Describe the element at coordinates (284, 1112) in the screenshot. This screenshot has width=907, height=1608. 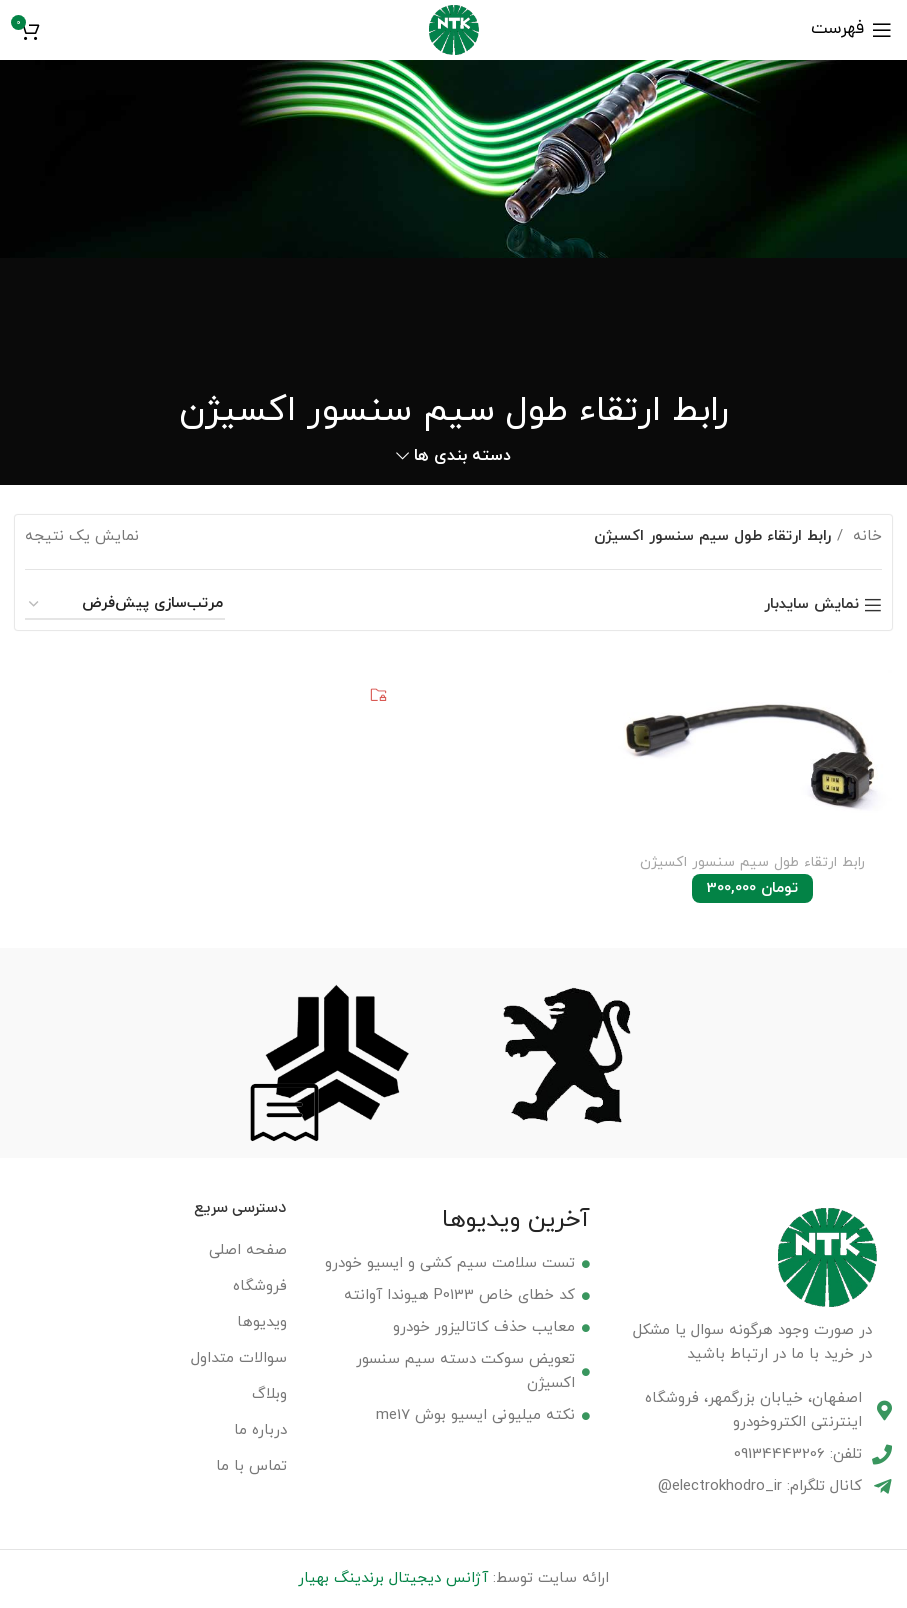
I see `view purchase receipt or transaction history` at that location.